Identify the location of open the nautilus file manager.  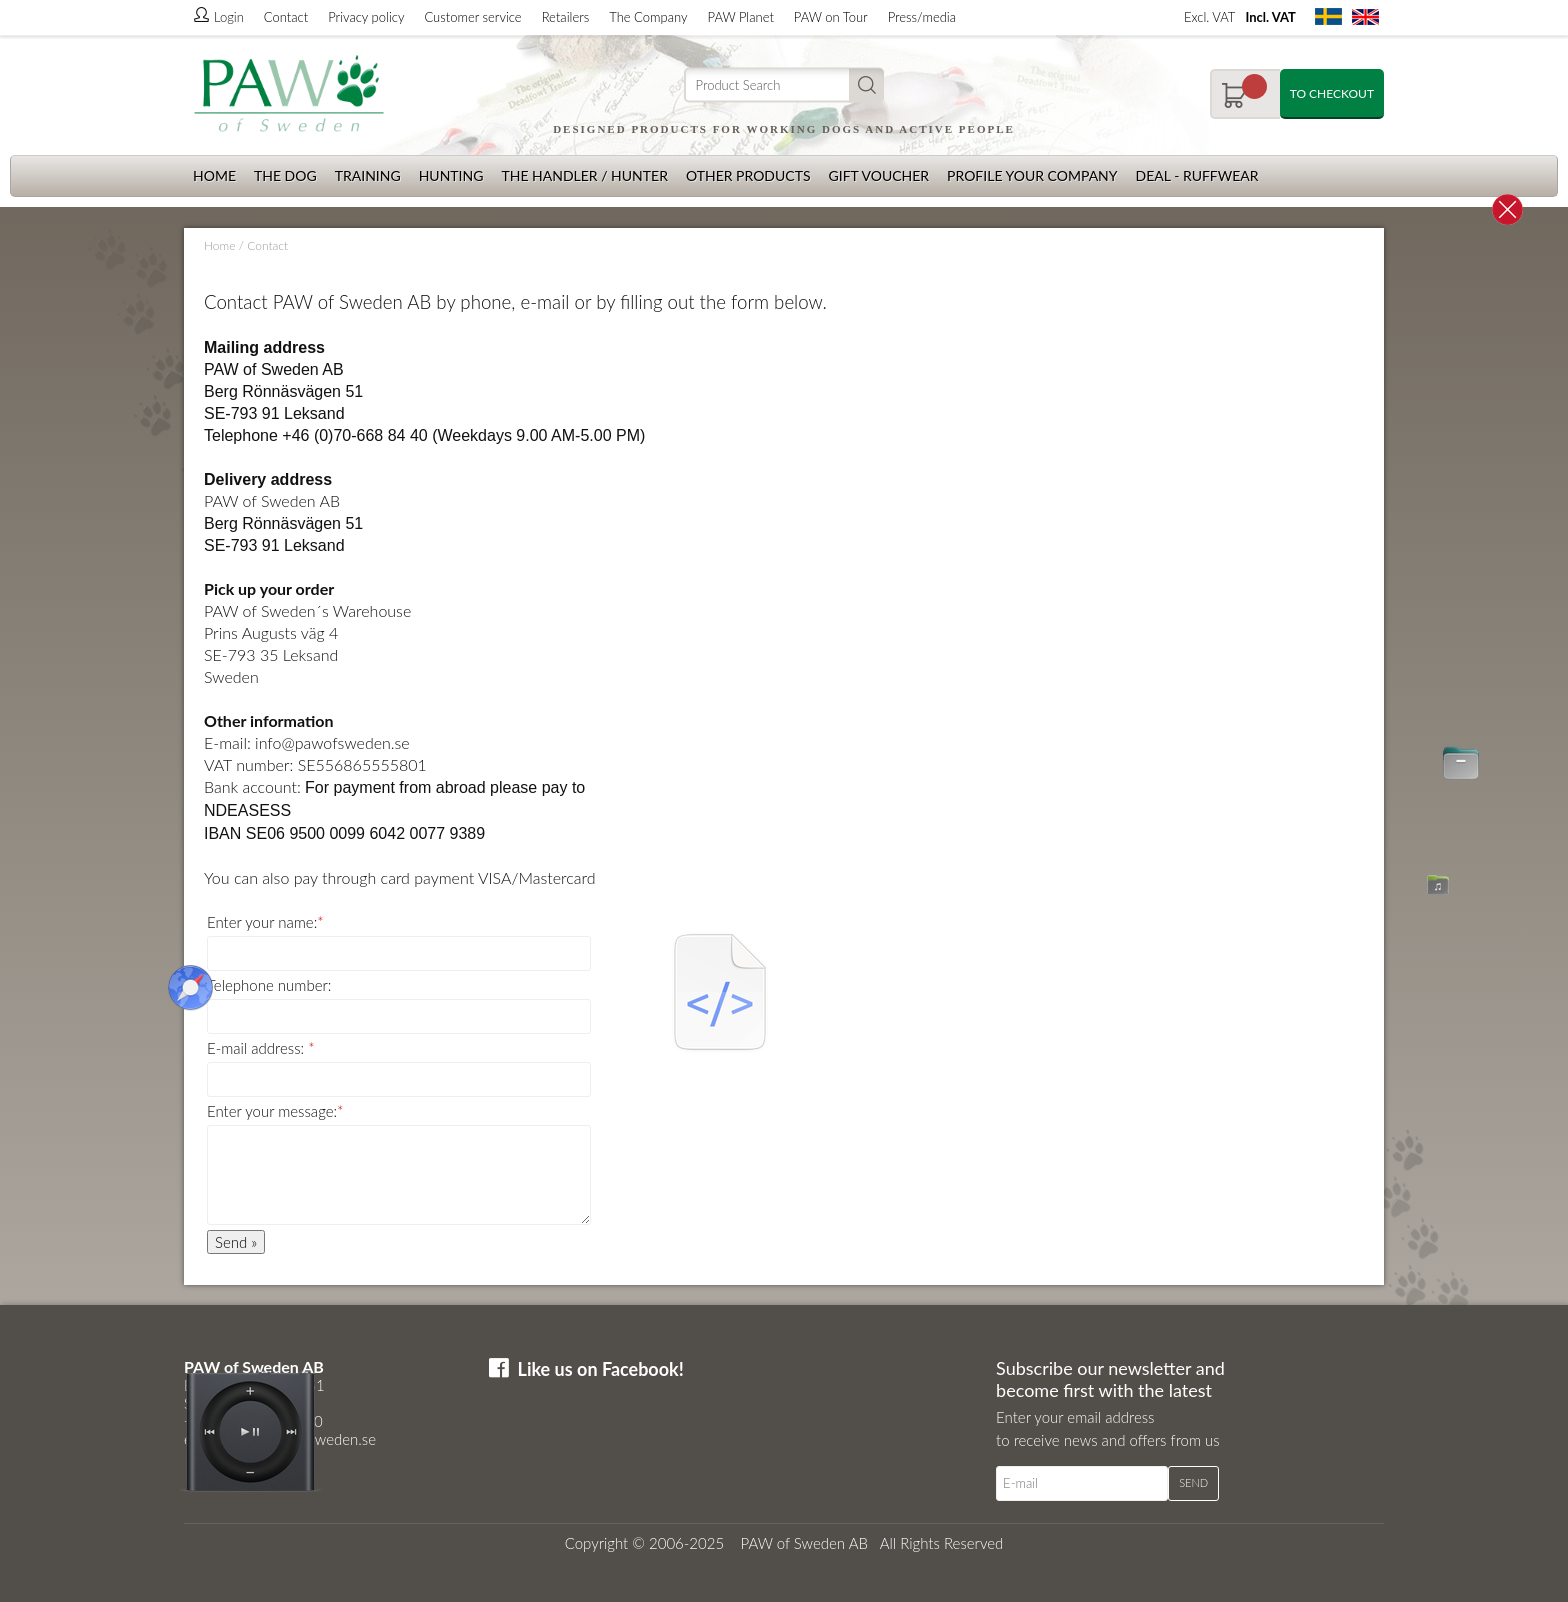
(1461, 763).